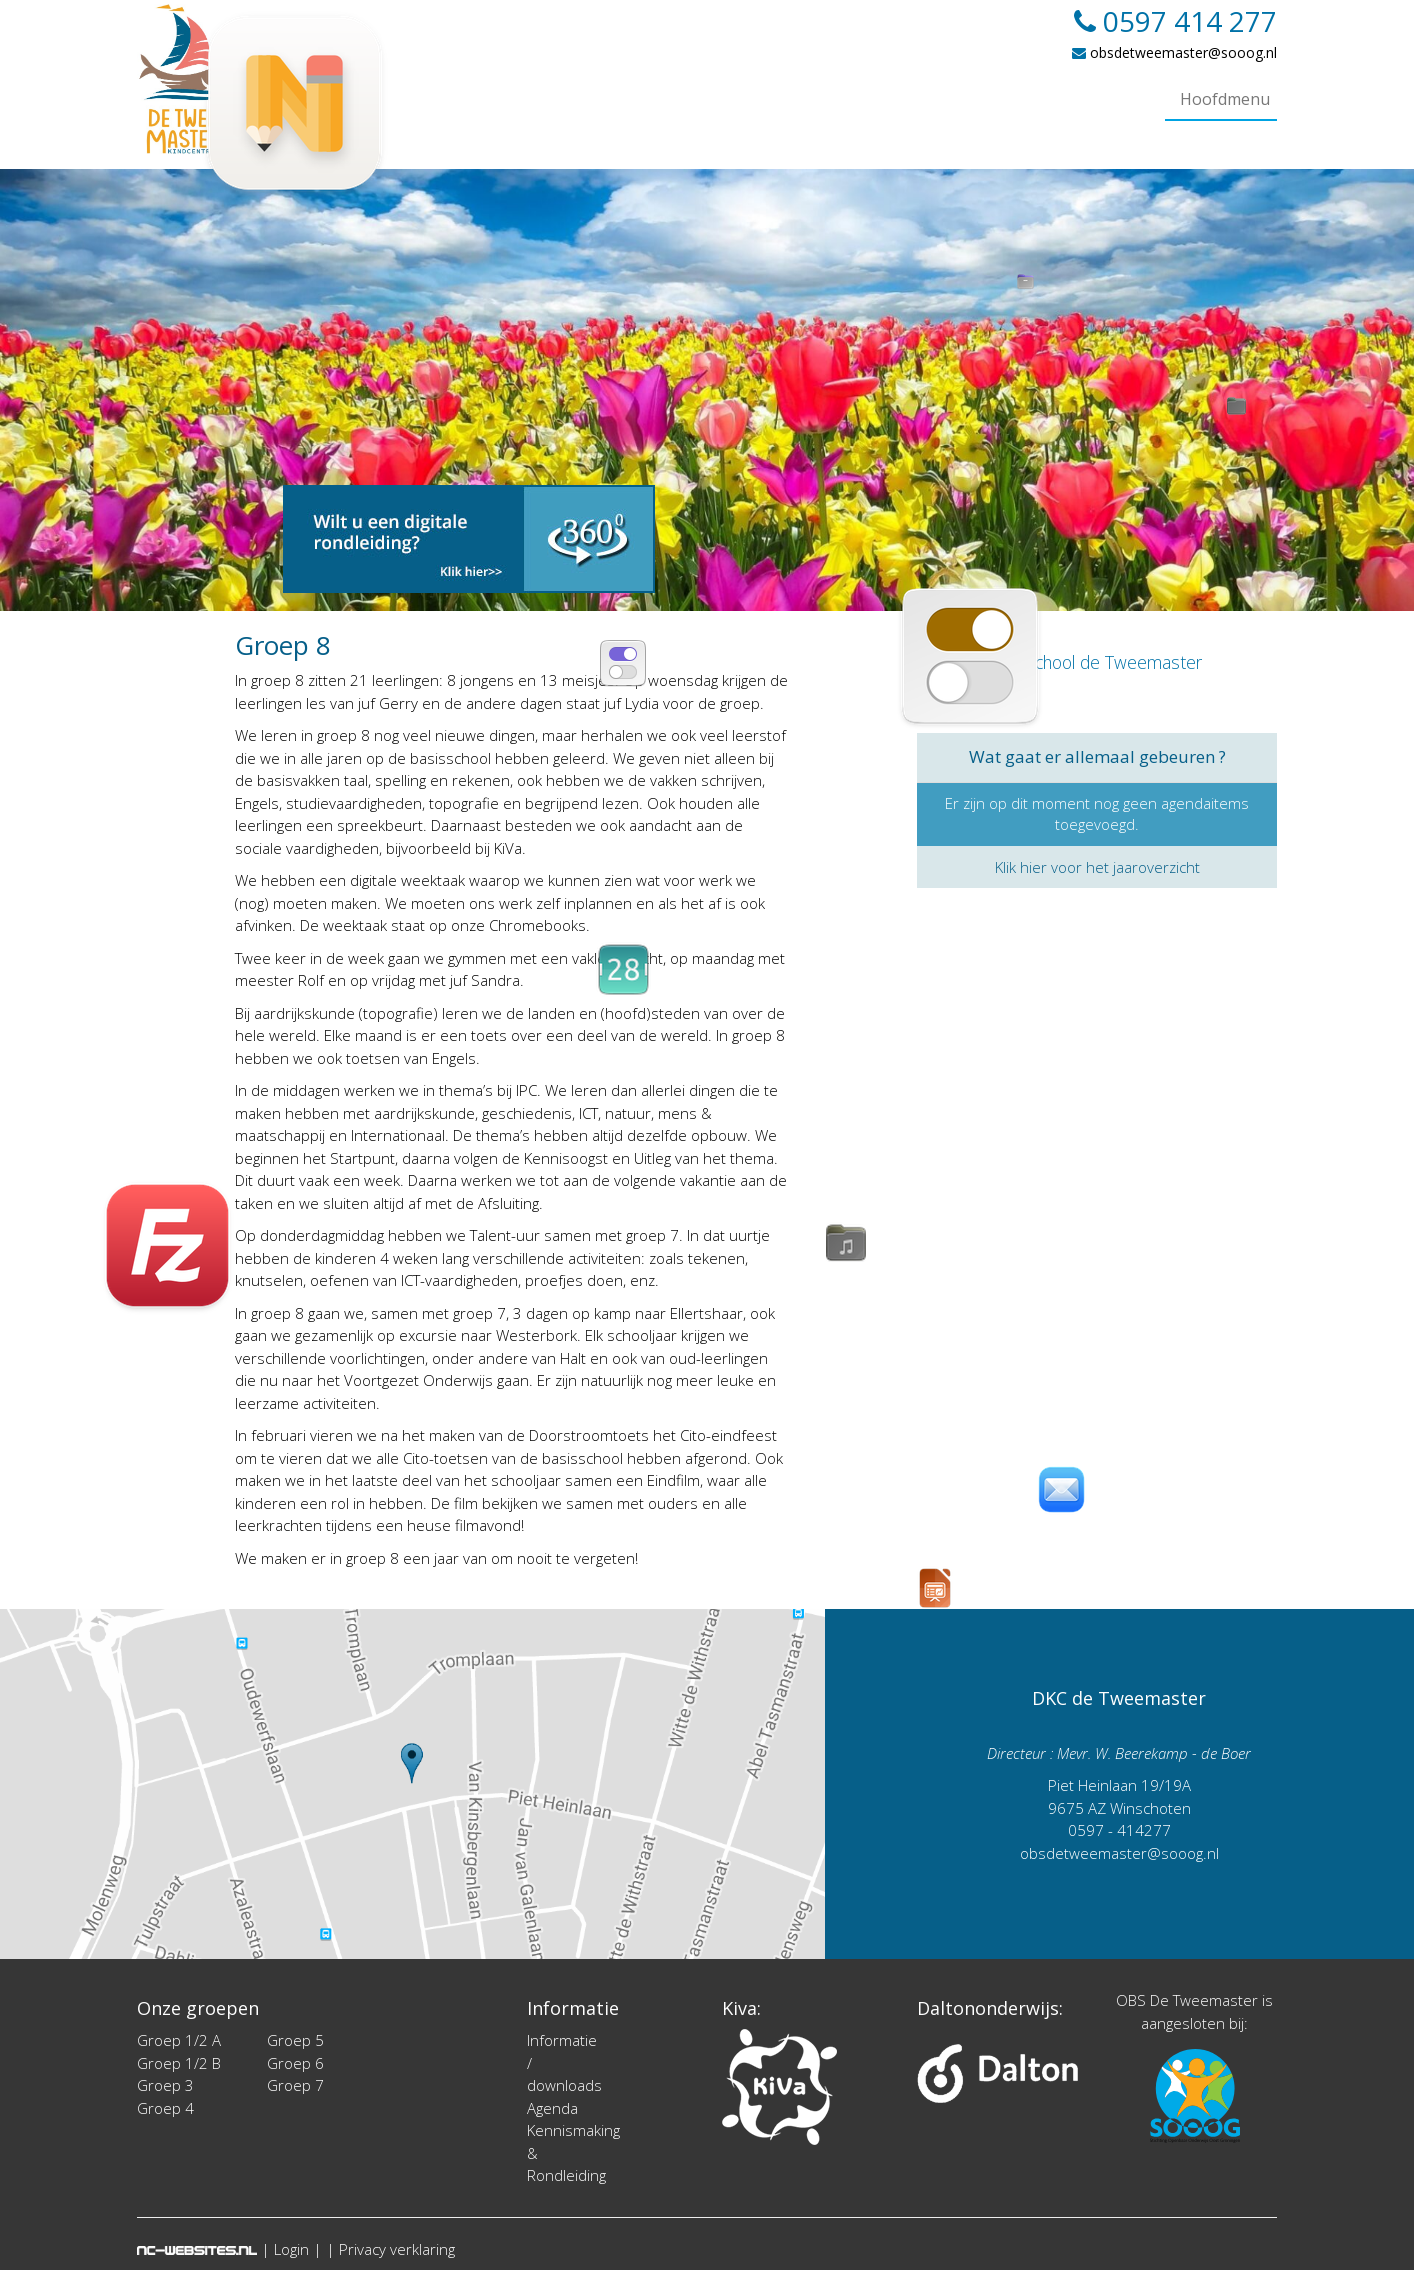 This screenshot has height=2270, width=1414. I want to click on open your music folder, so click(846, 1242).